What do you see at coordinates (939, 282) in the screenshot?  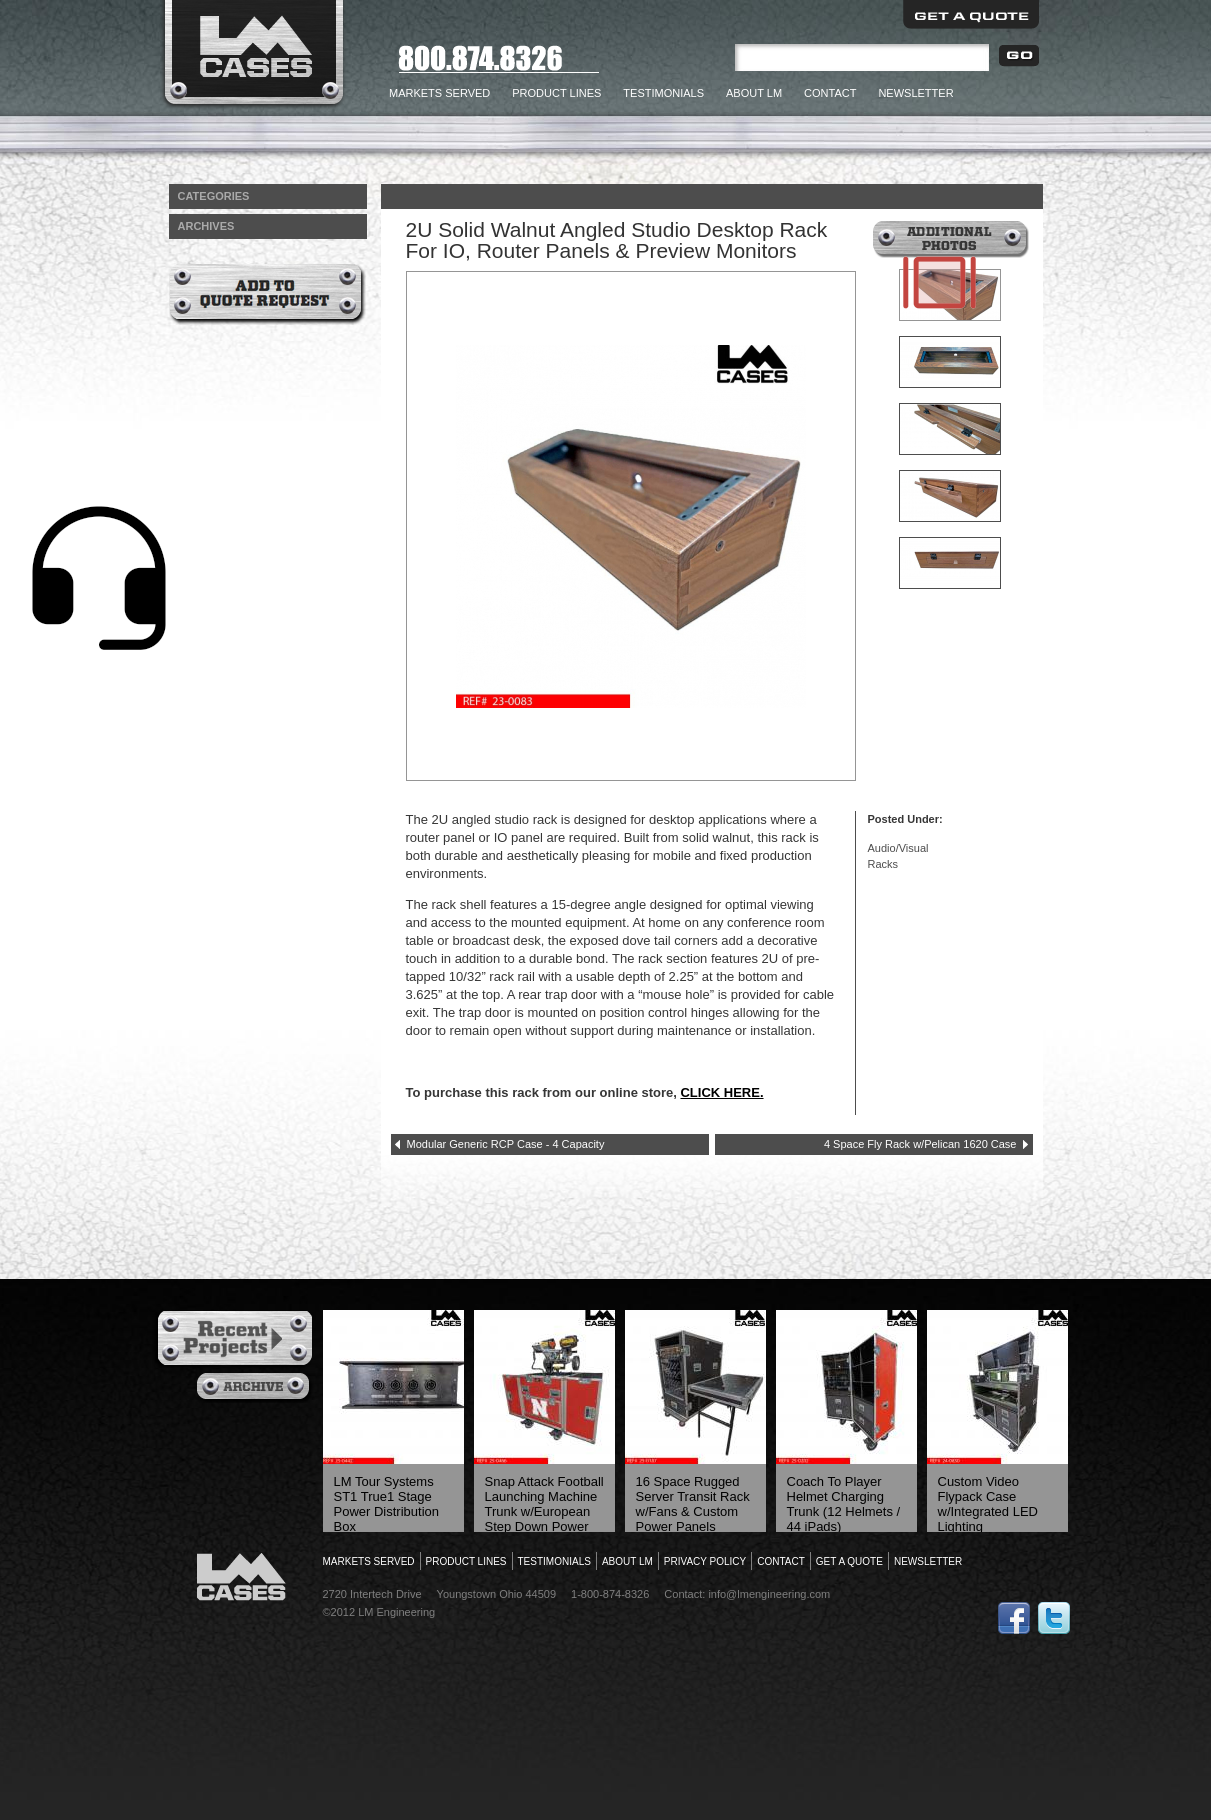 I see `start a slideshow presentation` at bounding box center [939, 282].